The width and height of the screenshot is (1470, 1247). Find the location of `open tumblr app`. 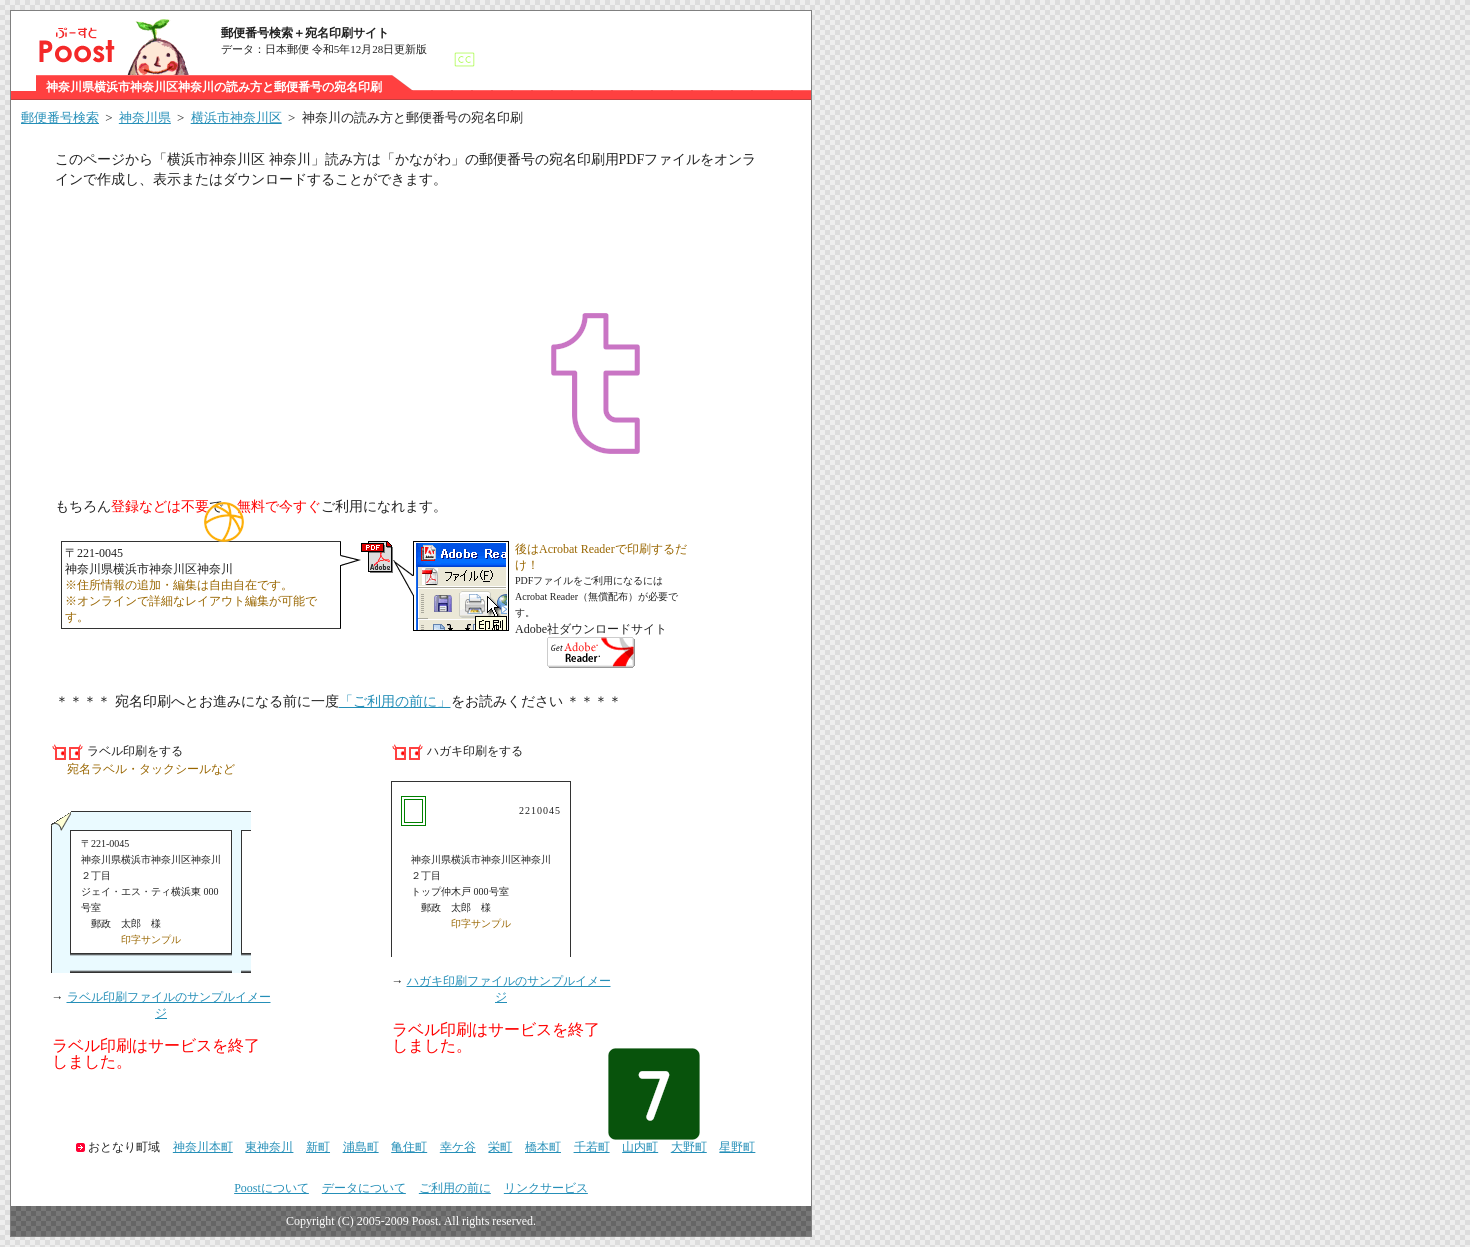

open tumblr app is located at coordinates (595, 383).